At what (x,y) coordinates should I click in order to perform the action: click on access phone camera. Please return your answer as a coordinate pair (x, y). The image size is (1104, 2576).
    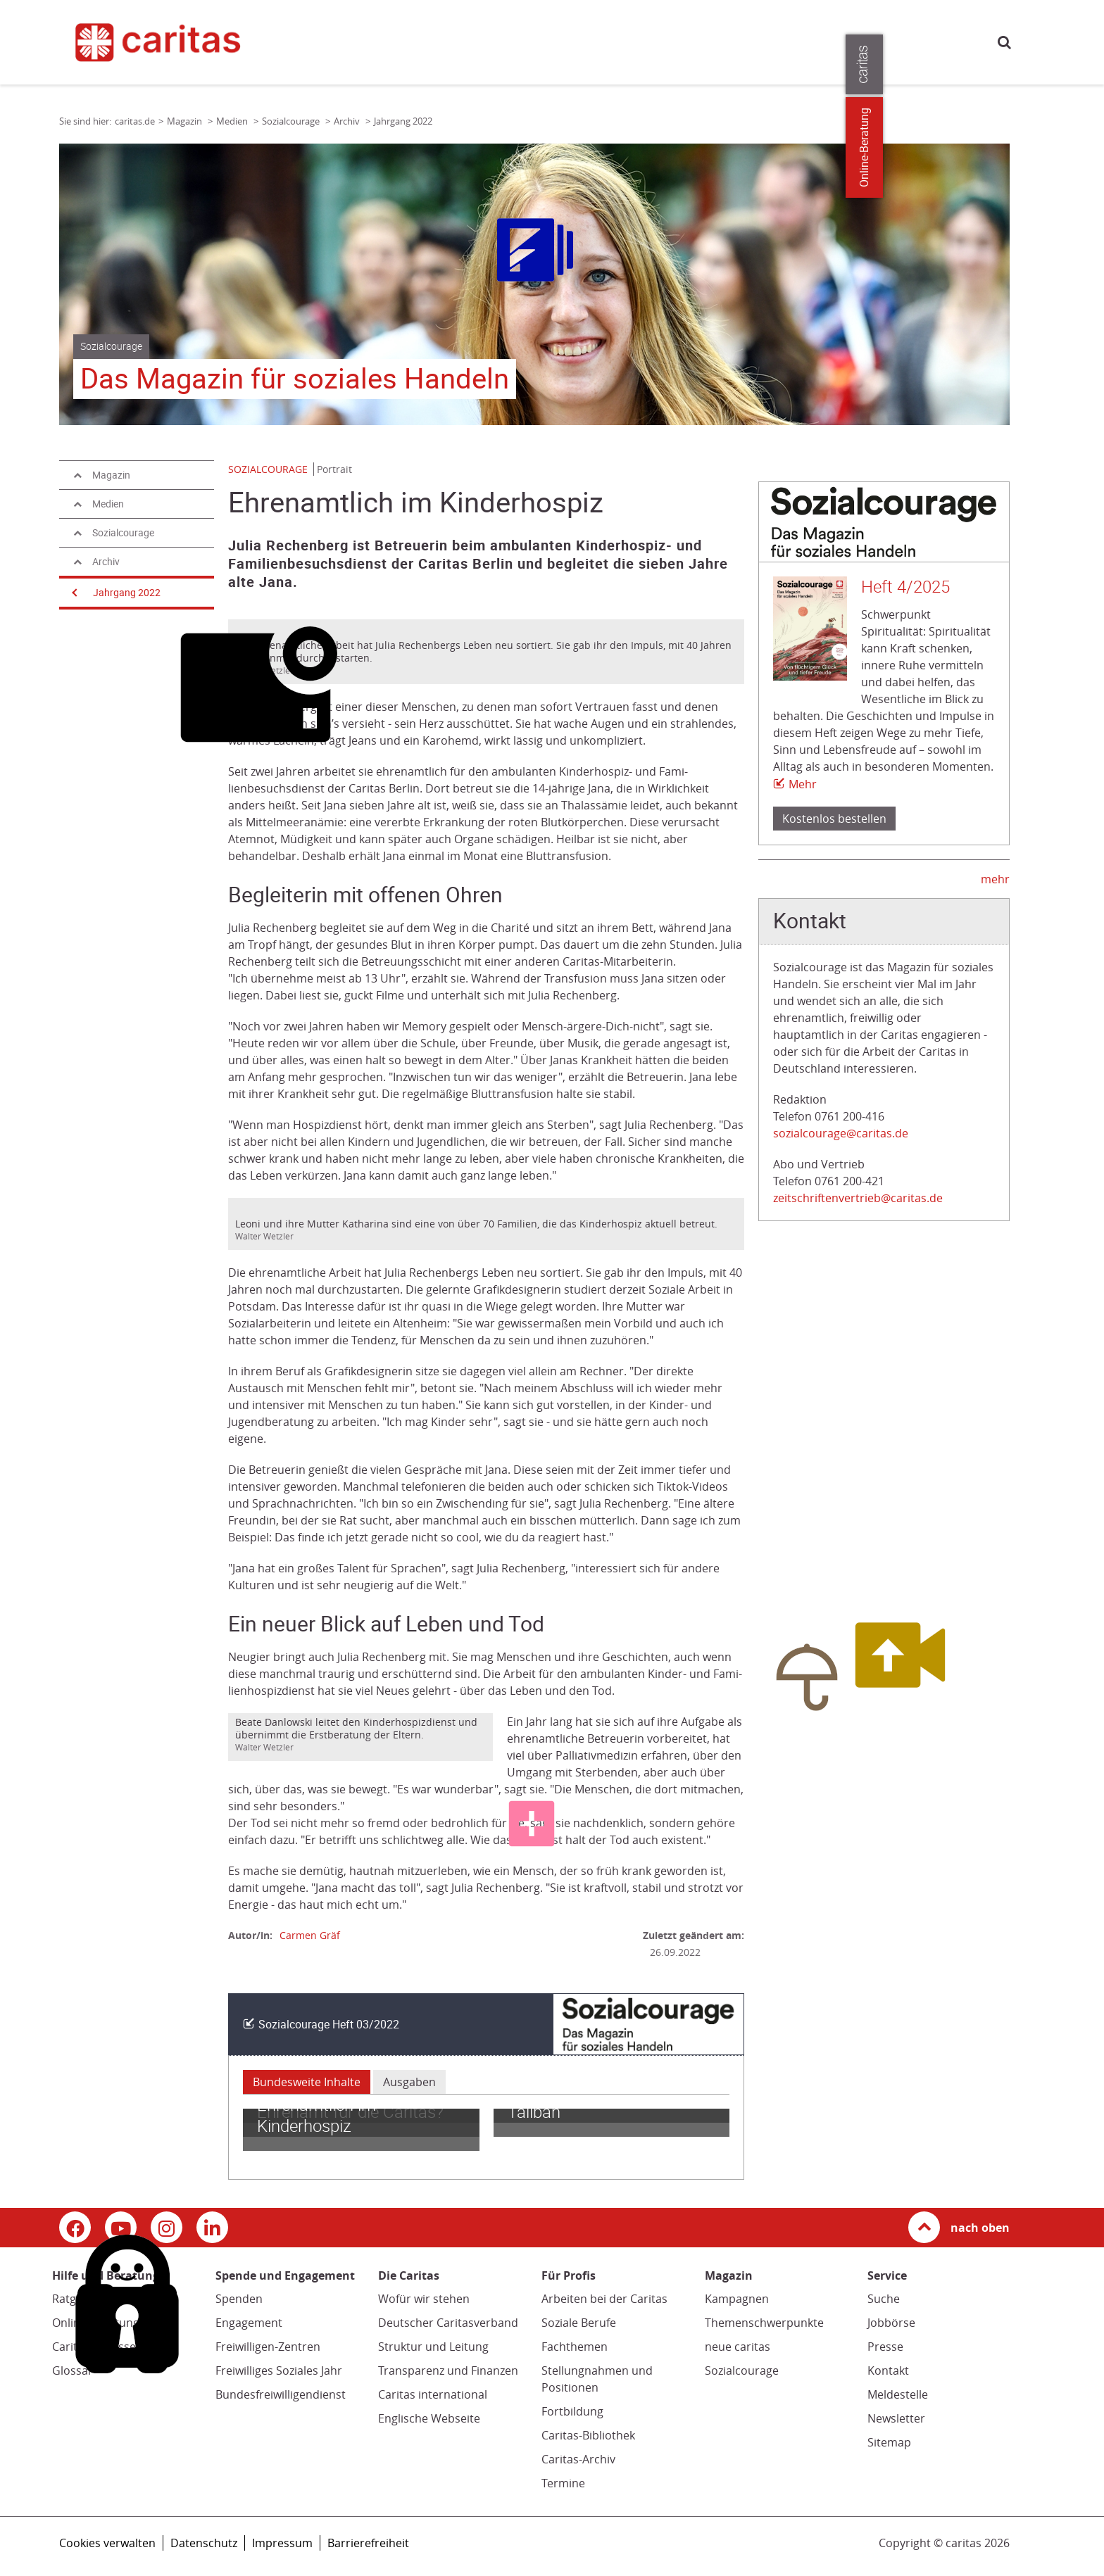
    Looking at the image, I should click on (256, 688).